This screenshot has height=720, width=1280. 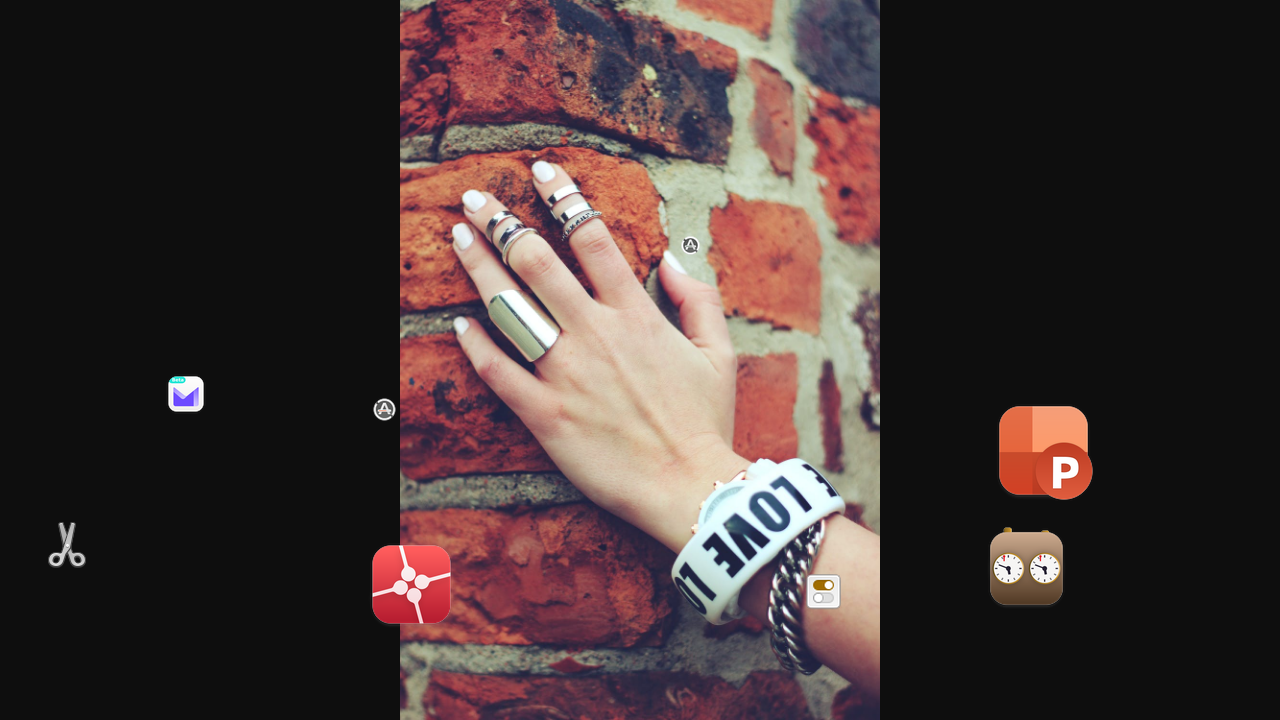 What do you see at coordinates (1043, 450) in the screenshot?
I see `open Microsoft PowerPoint` at bounding box center [1043, 450].